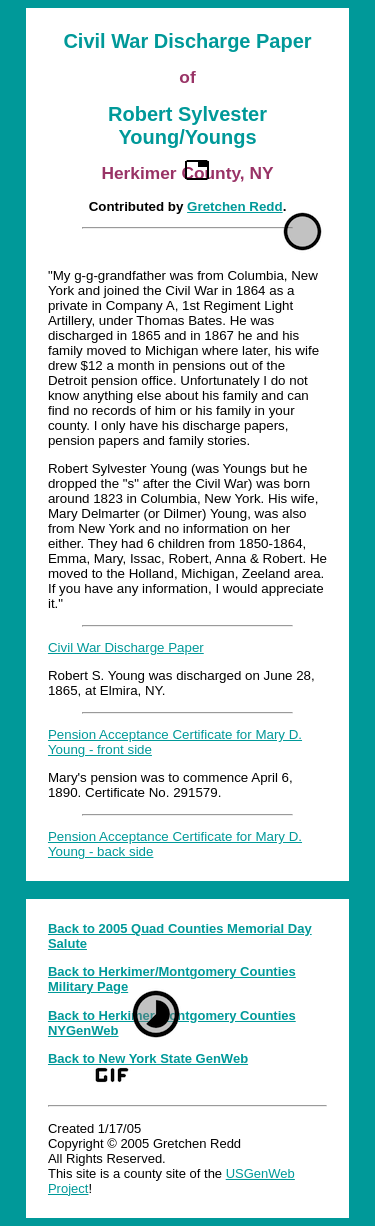 The height and width of the screenshot is (1226, 375). I want to click on camera lens or photography mode, so click(302, 231).